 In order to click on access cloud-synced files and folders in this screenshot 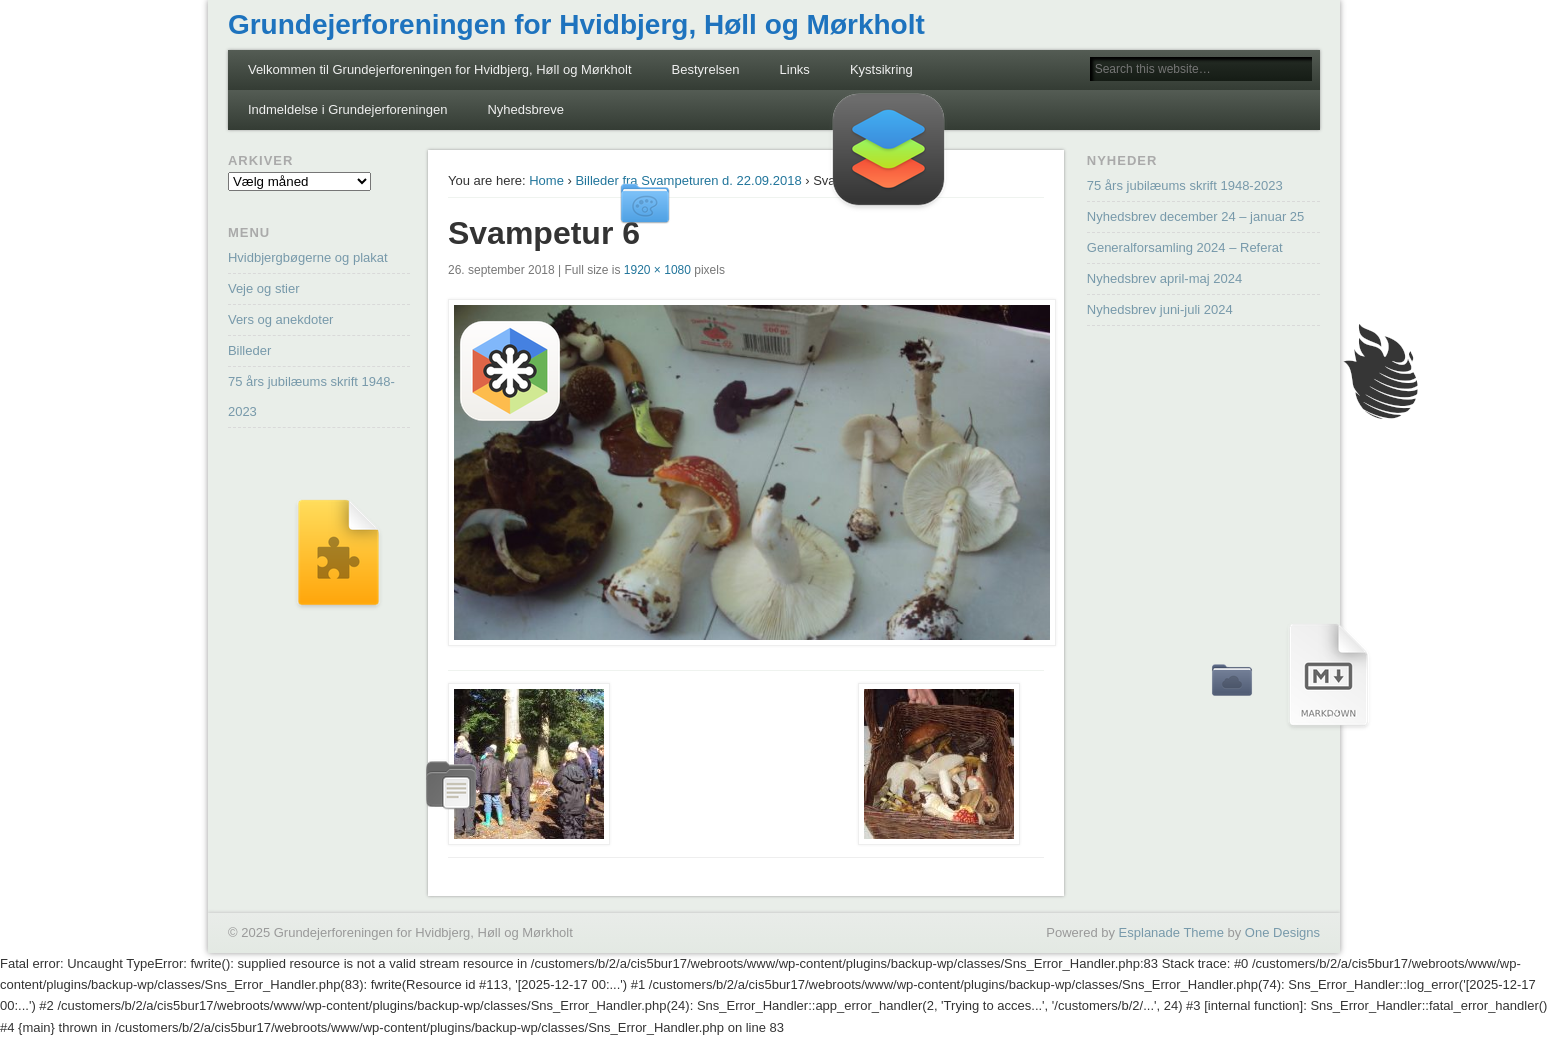, I will do `click(1232, 680)`.